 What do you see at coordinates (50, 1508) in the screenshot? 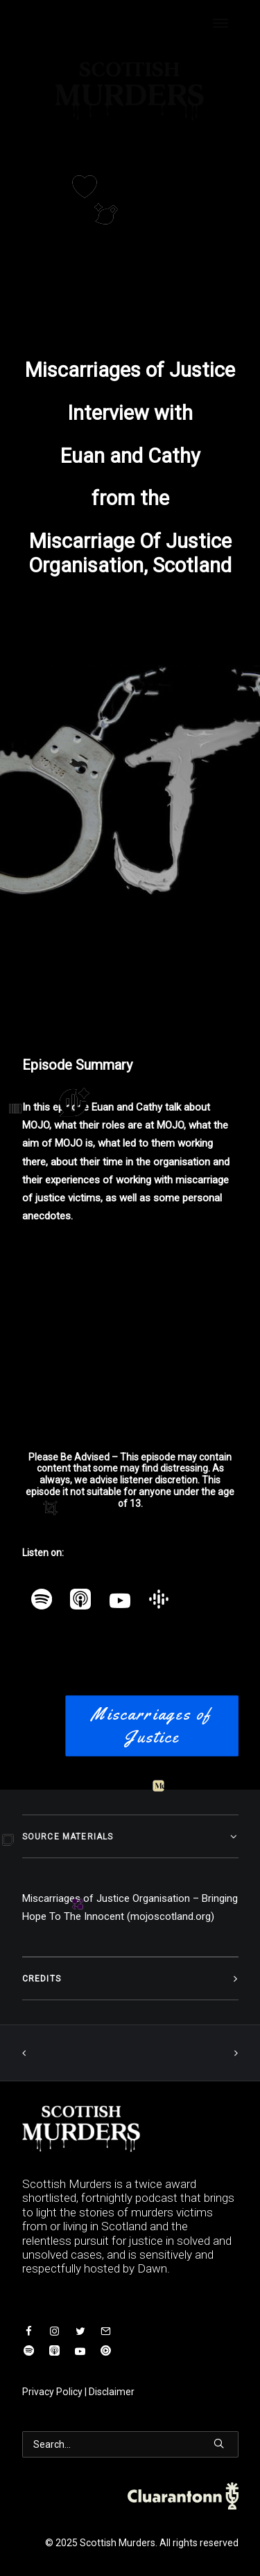
I see `crop an image or photo` at bounding box center [50, 1508].